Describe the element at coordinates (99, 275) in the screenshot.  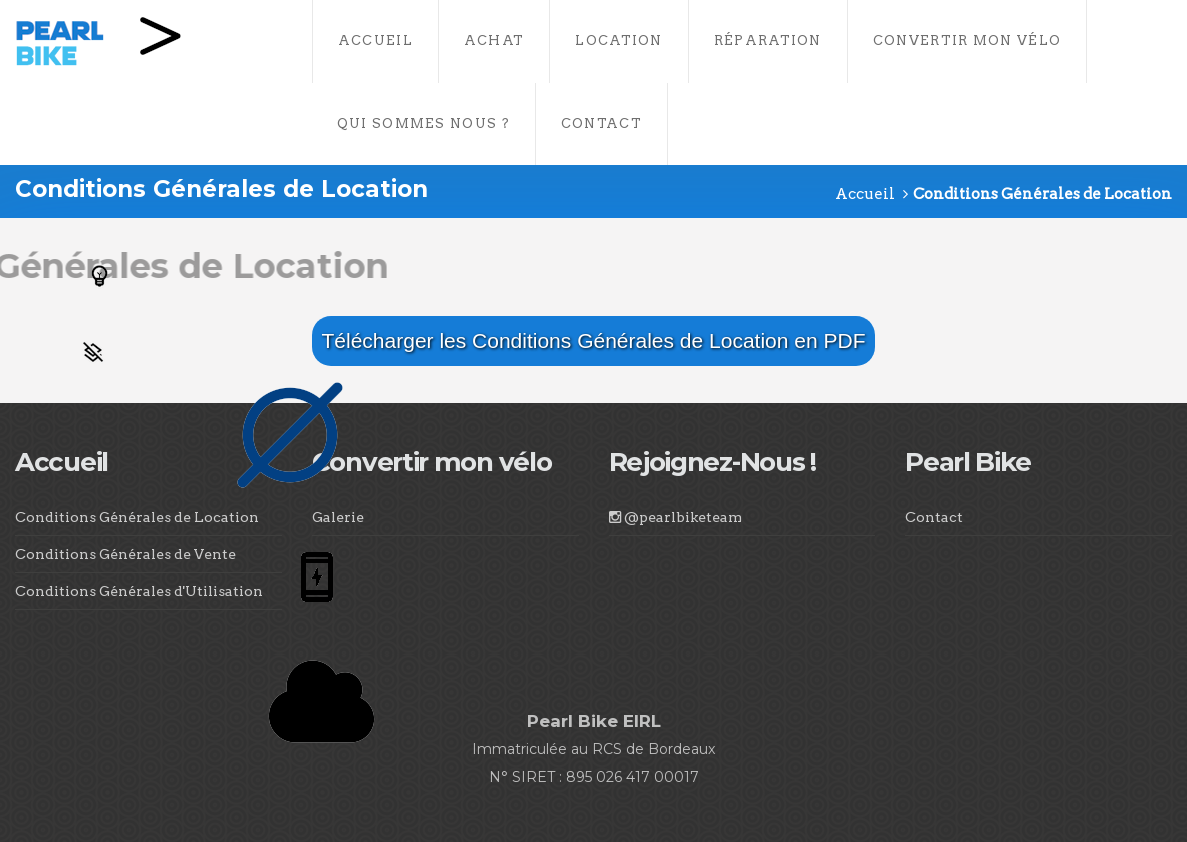
I see `access tips or helpful suggestions` at that location.